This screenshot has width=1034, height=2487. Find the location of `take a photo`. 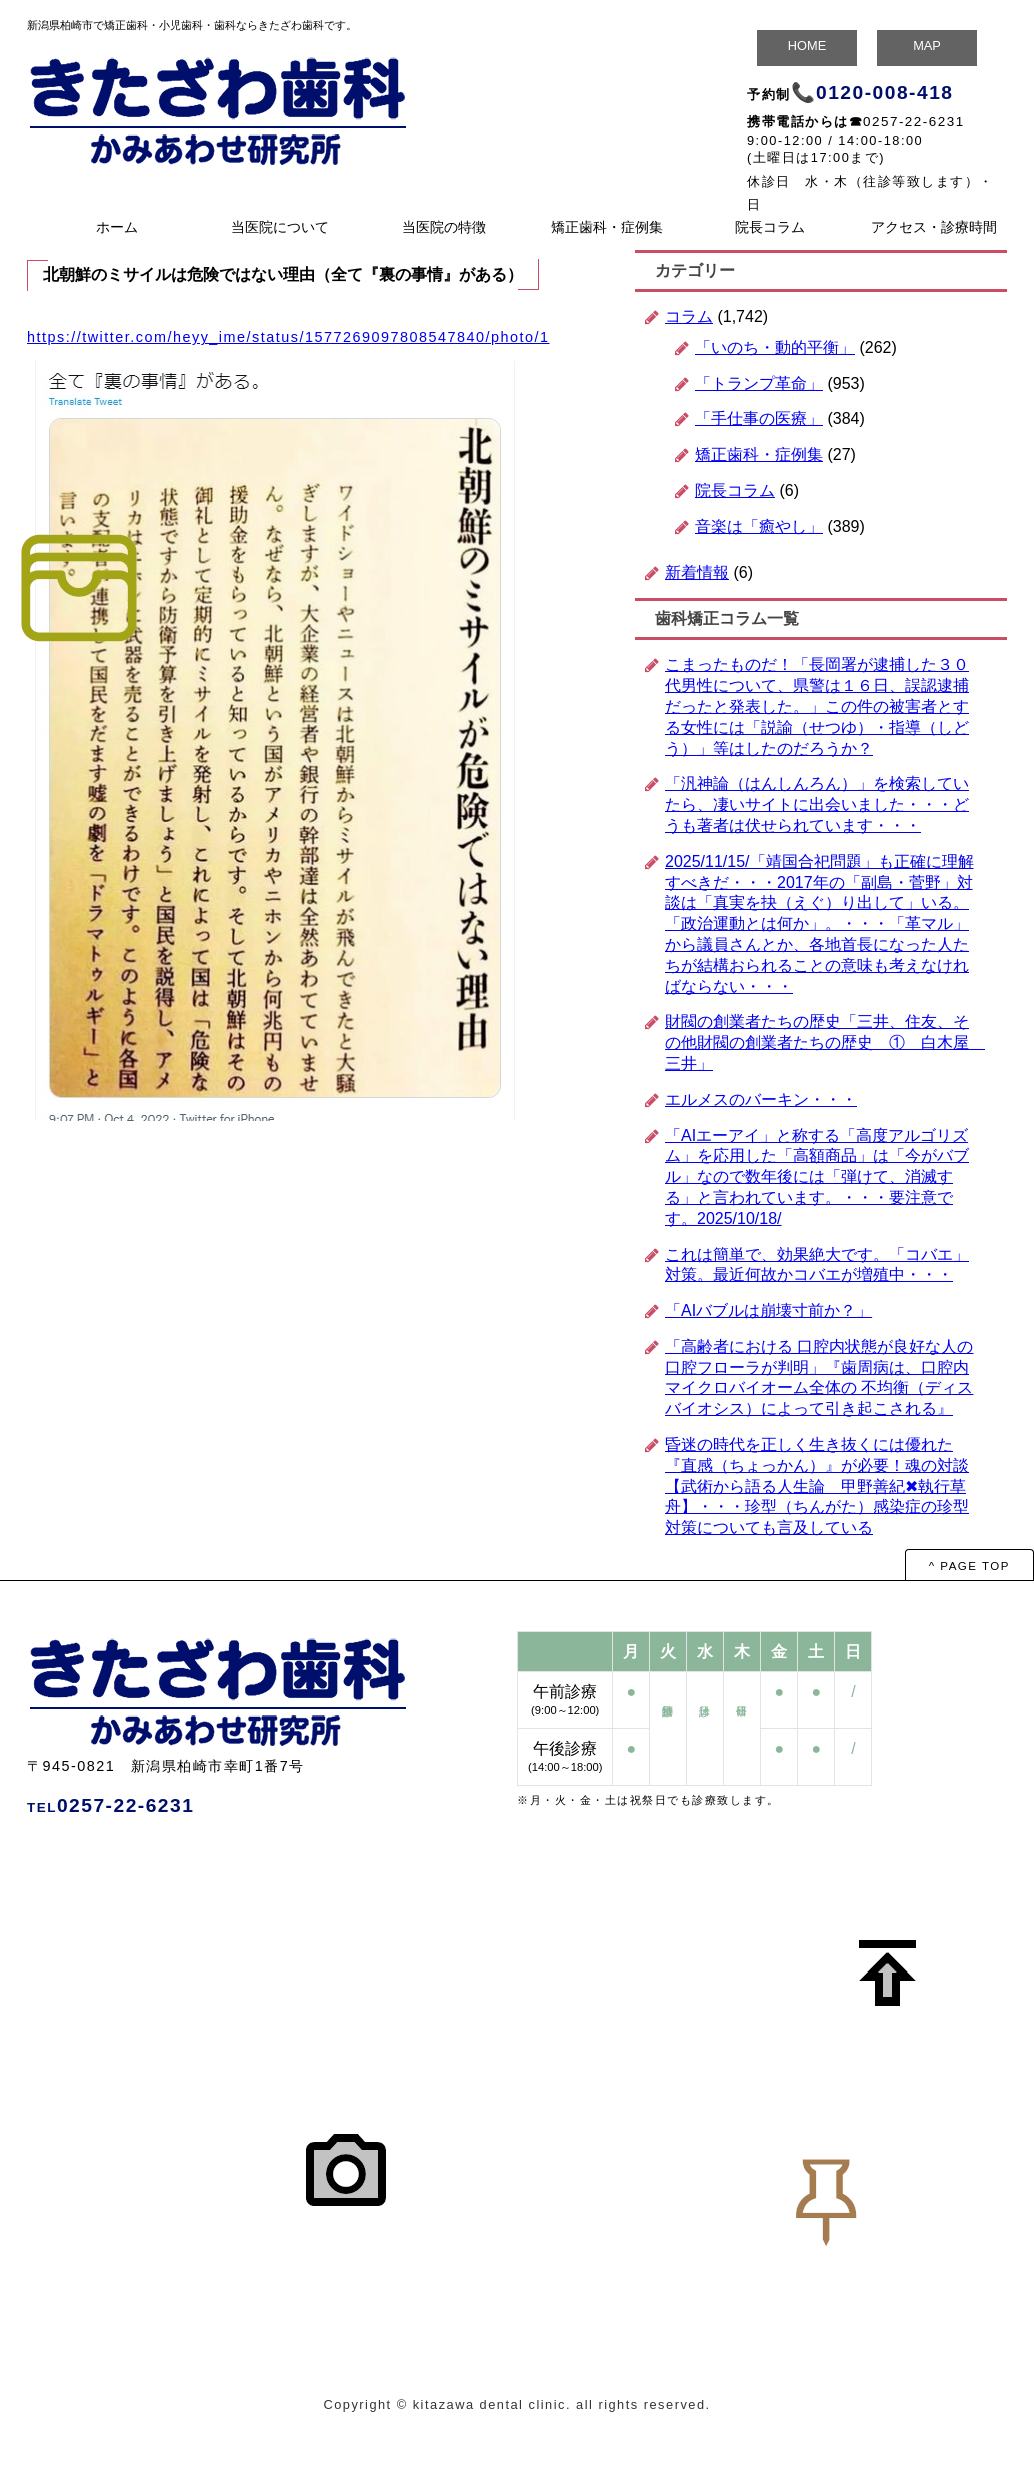

take a photo is located at coordinates (346, 2174).